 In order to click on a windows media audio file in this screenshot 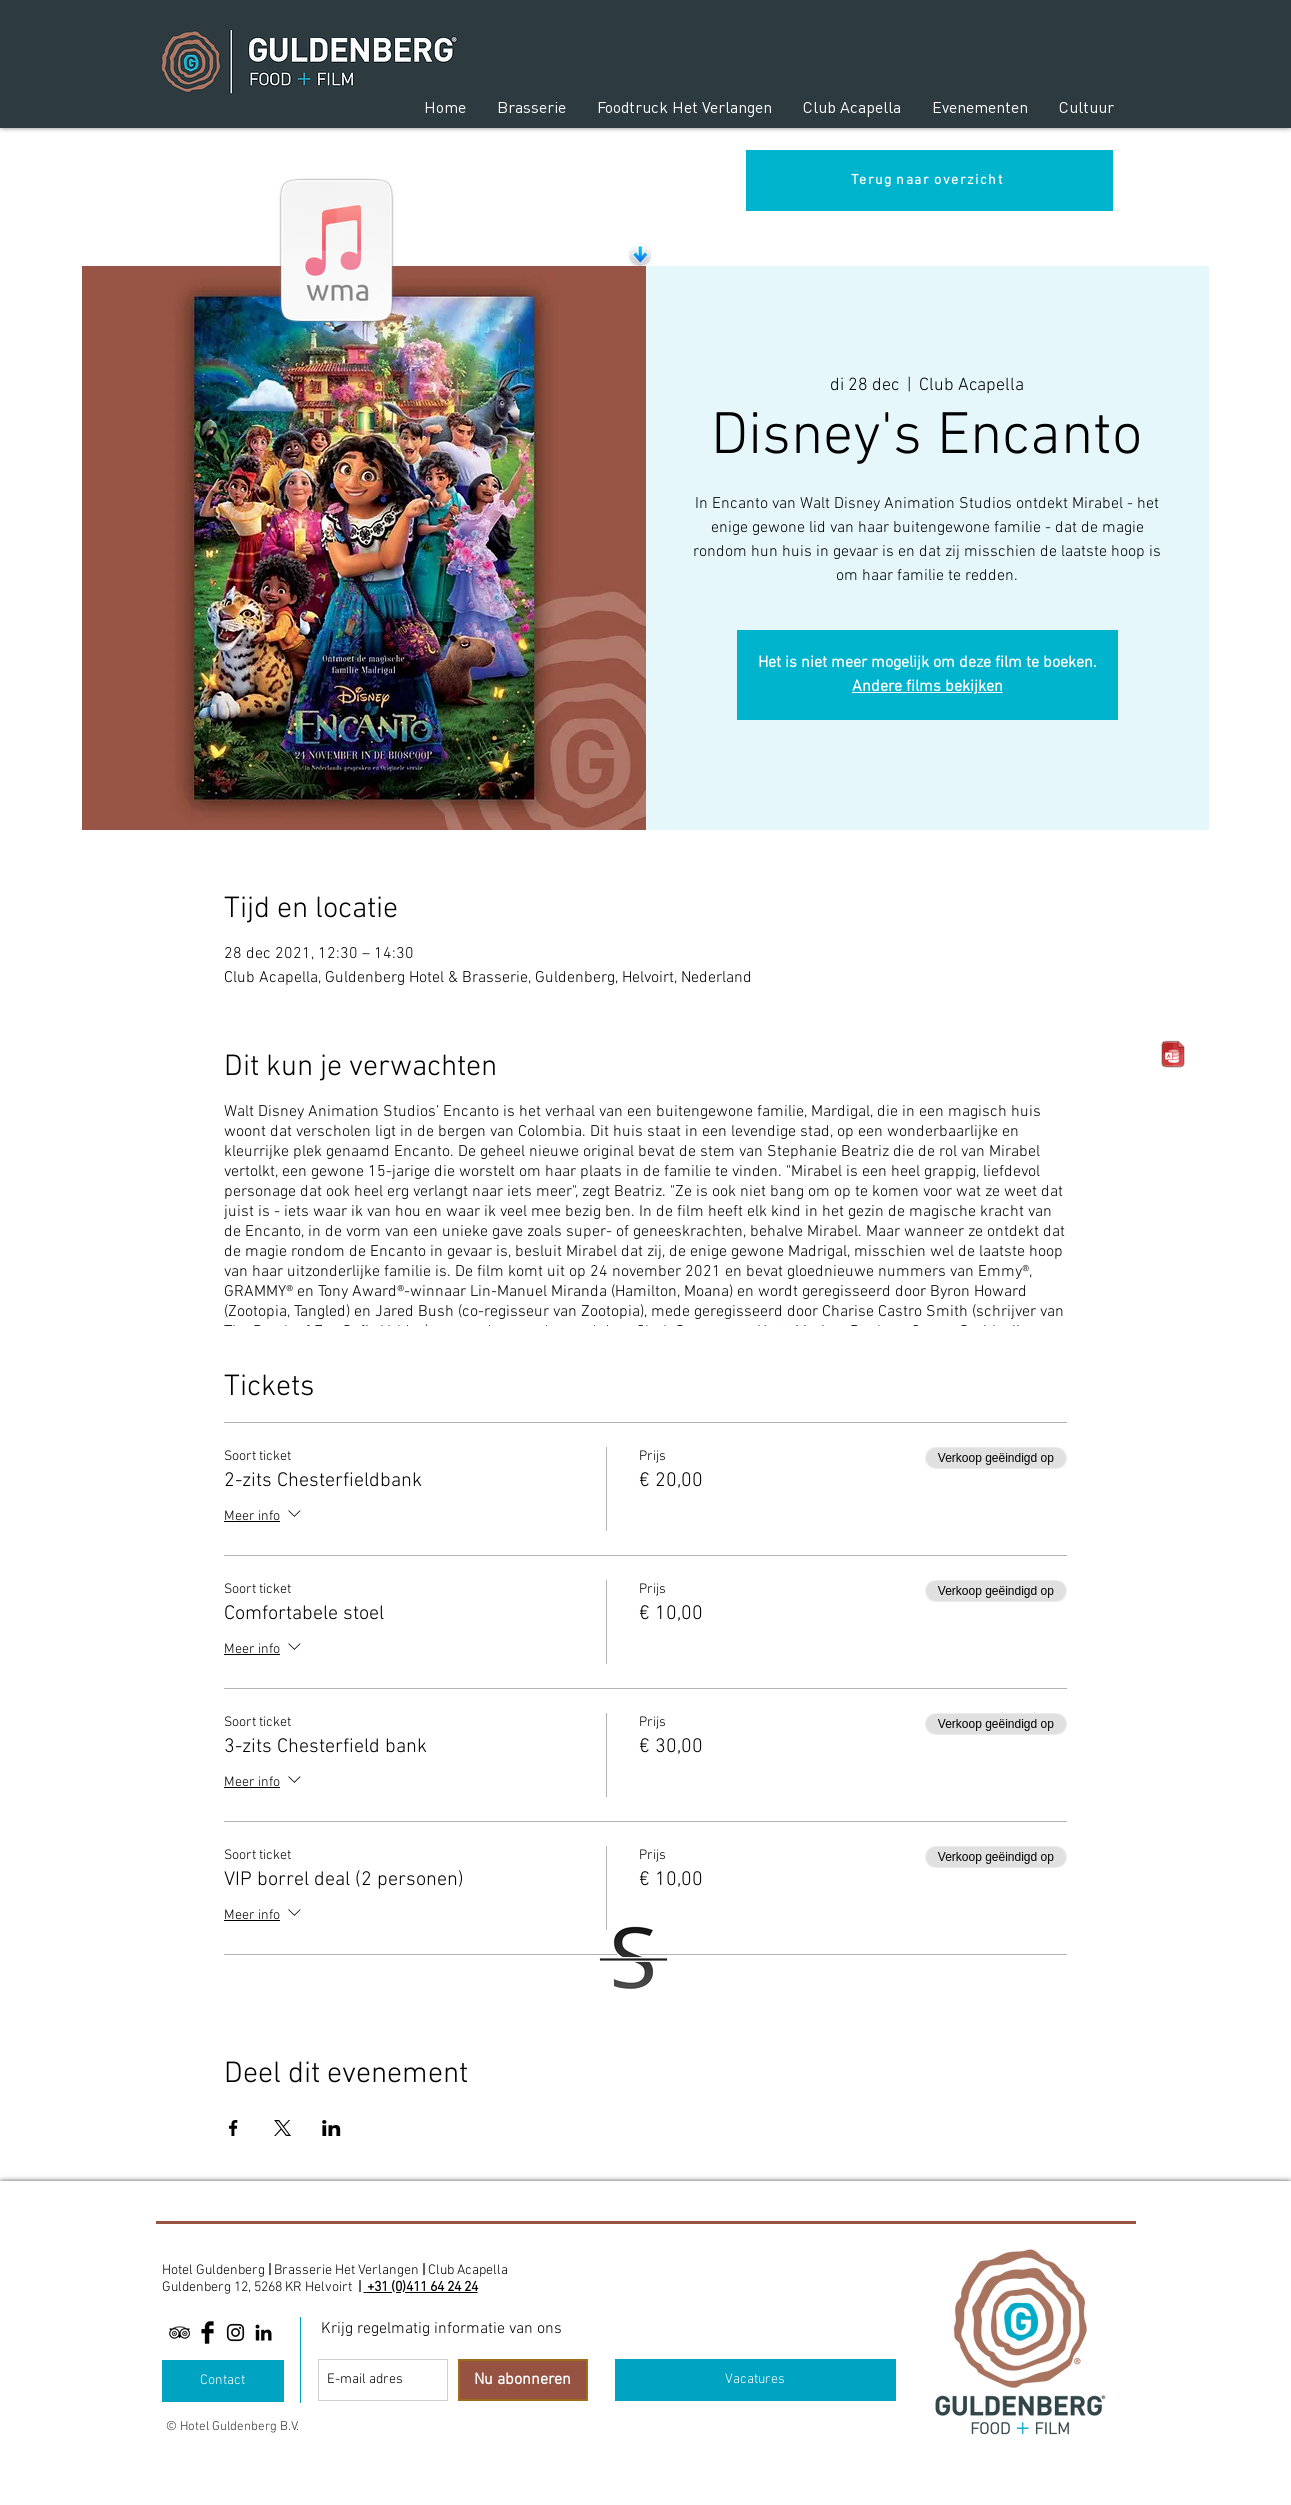, I will do `click(336, 250)`.